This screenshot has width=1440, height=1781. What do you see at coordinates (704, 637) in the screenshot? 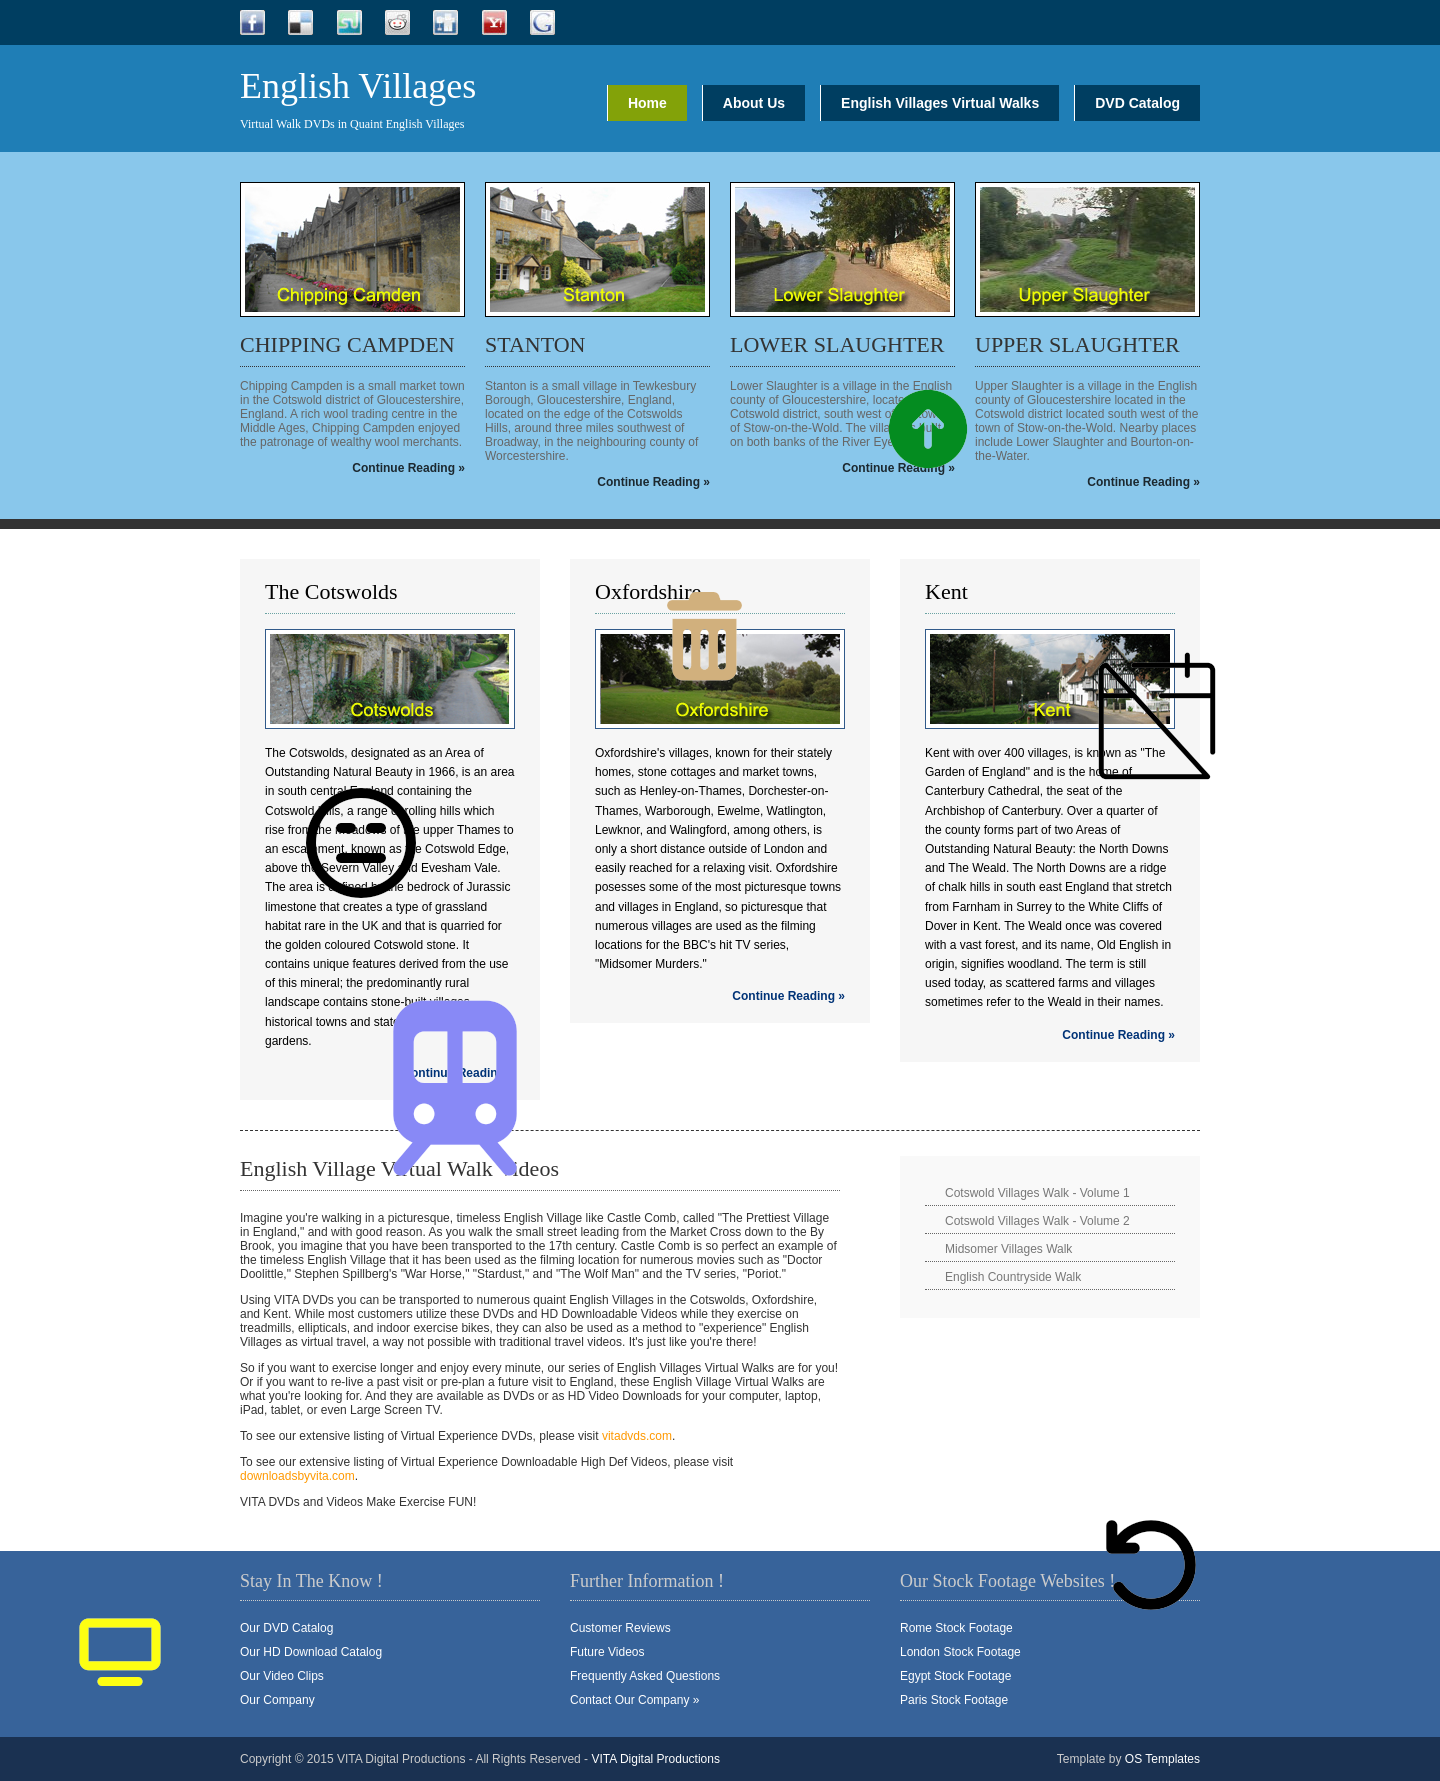
I see `delete selected item` at bounding box center [704, 637].